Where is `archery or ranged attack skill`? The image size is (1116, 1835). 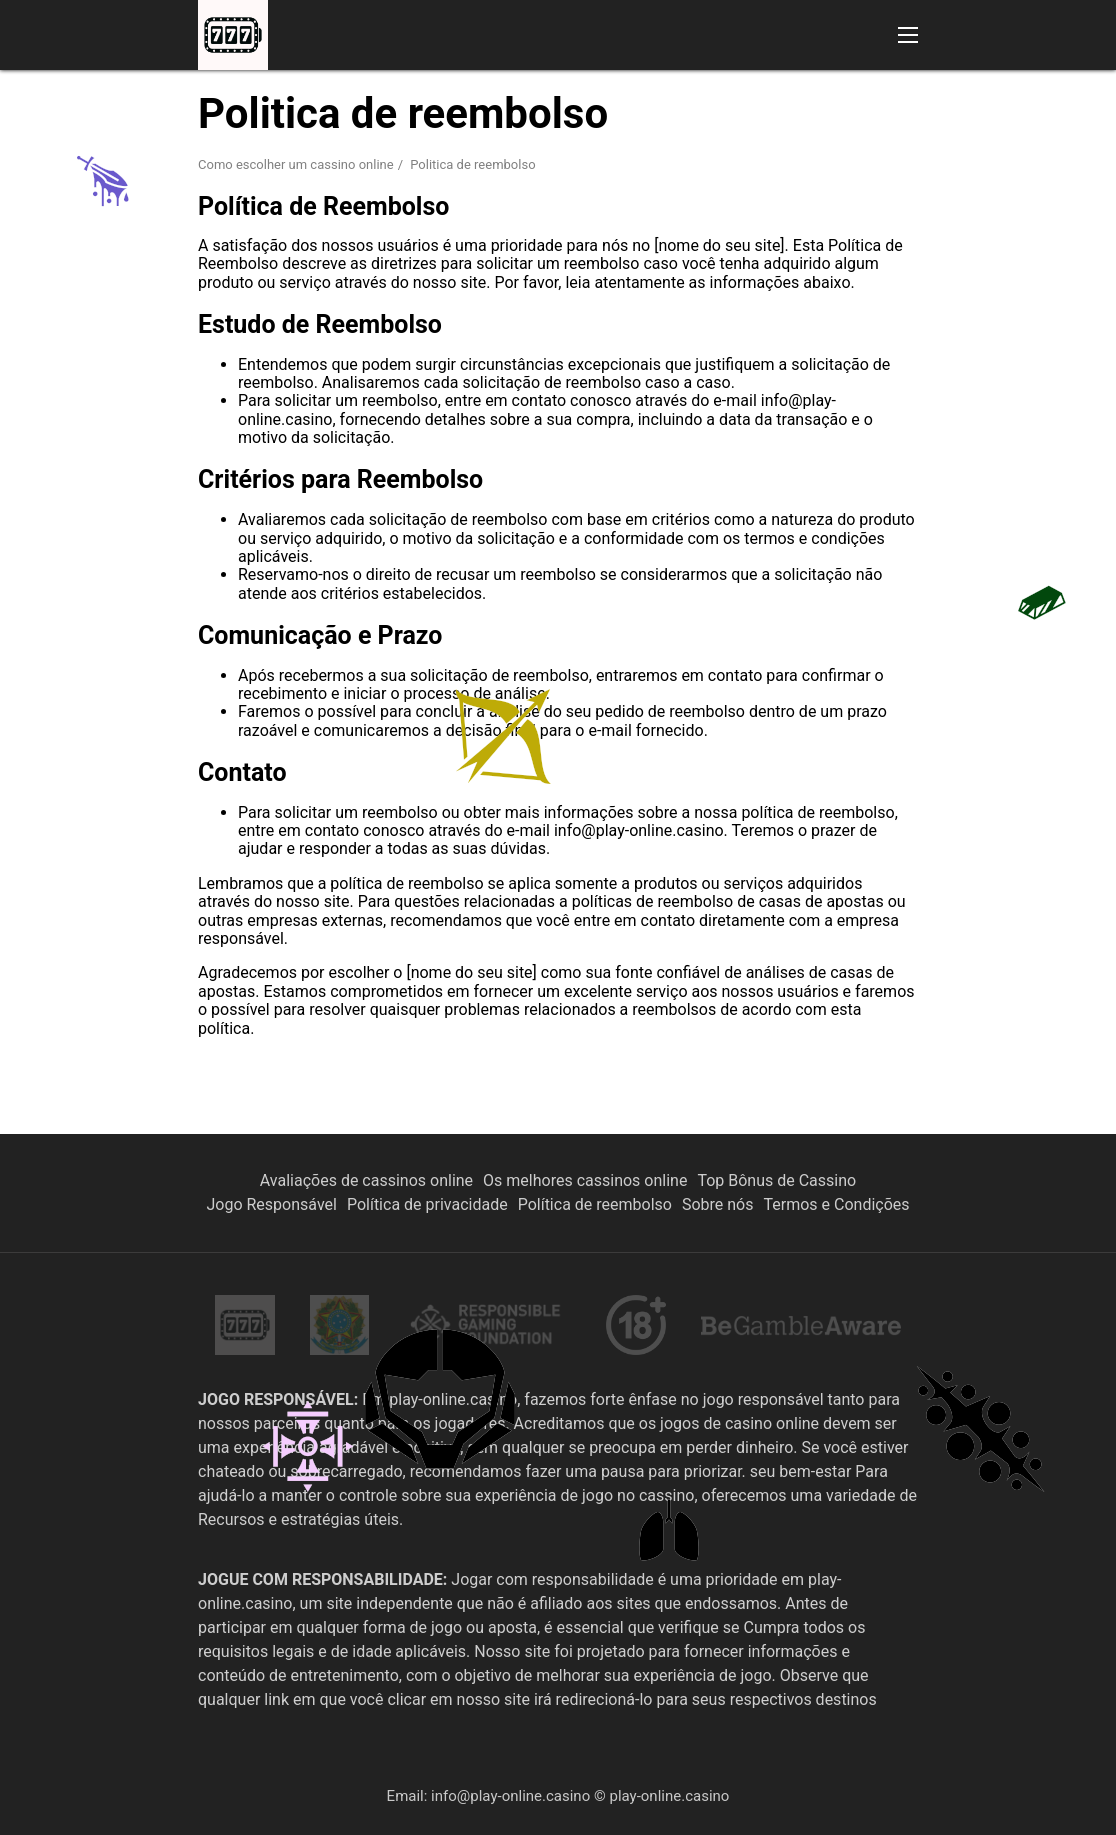 archery or ranged attack skill is located at coordinates (503, 736).